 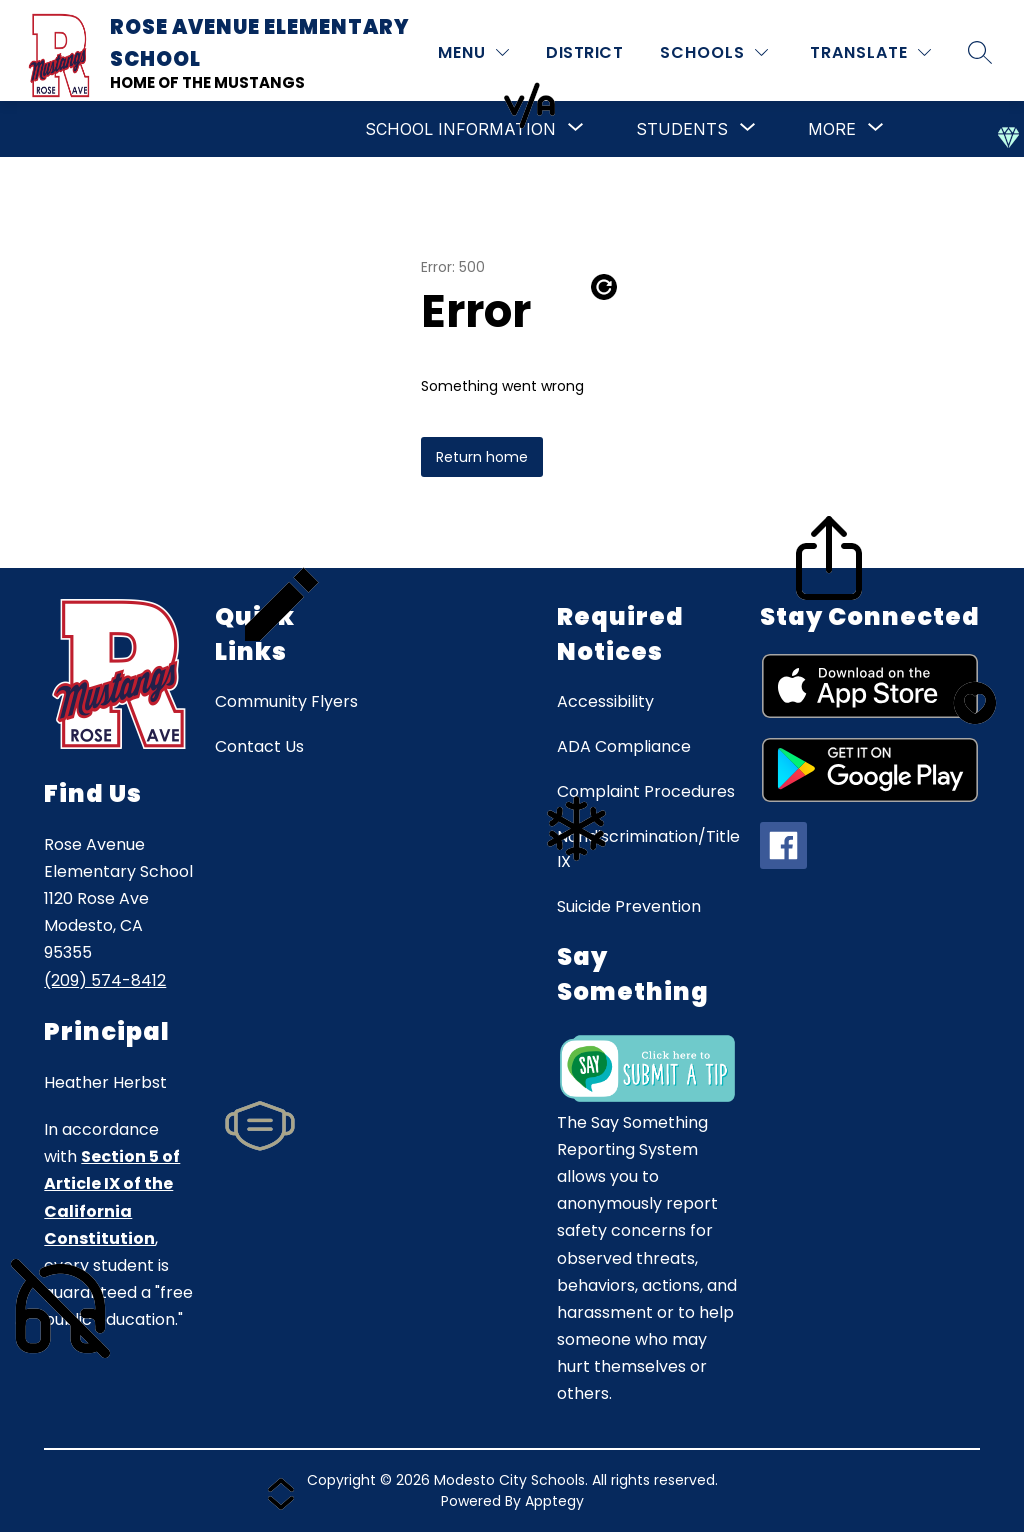 I want to click on adjust letter spacing in text, so click(x=529, y=105).